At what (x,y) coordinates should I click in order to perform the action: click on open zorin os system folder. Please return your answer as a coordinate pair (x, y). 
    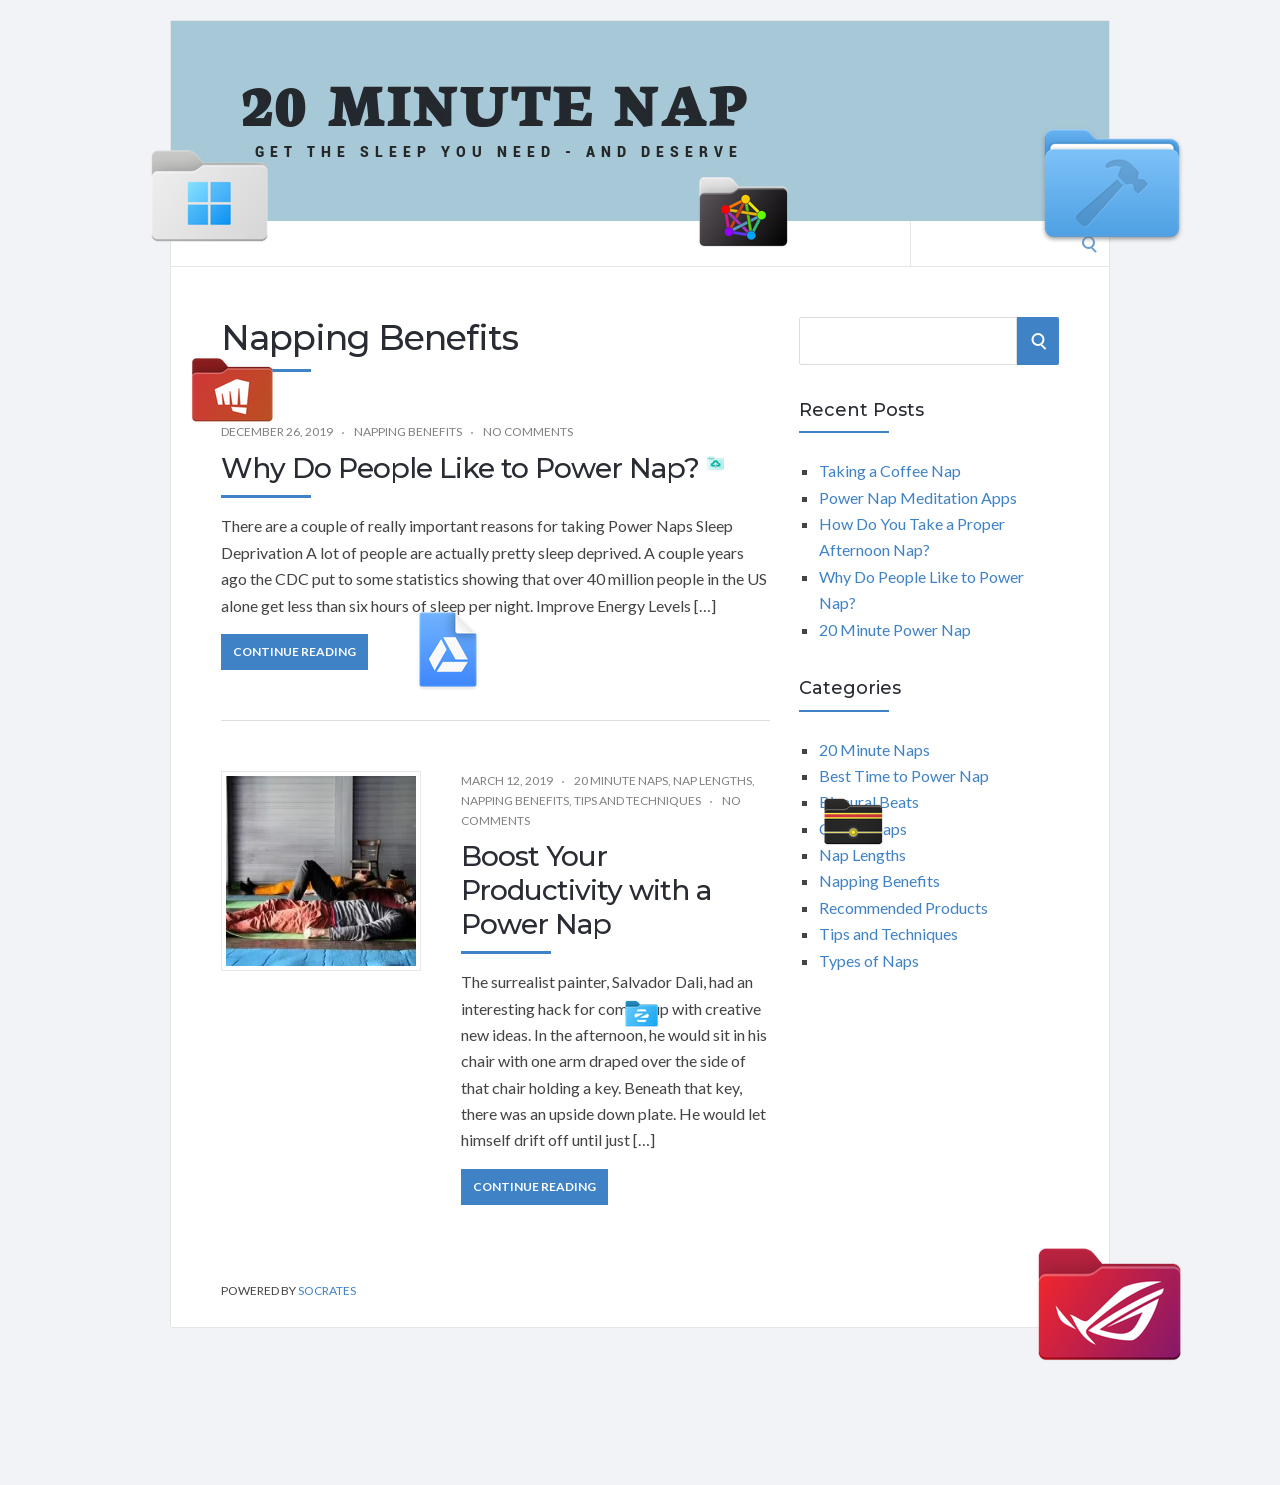
    Looking at the image, I should click on (641, 1014).